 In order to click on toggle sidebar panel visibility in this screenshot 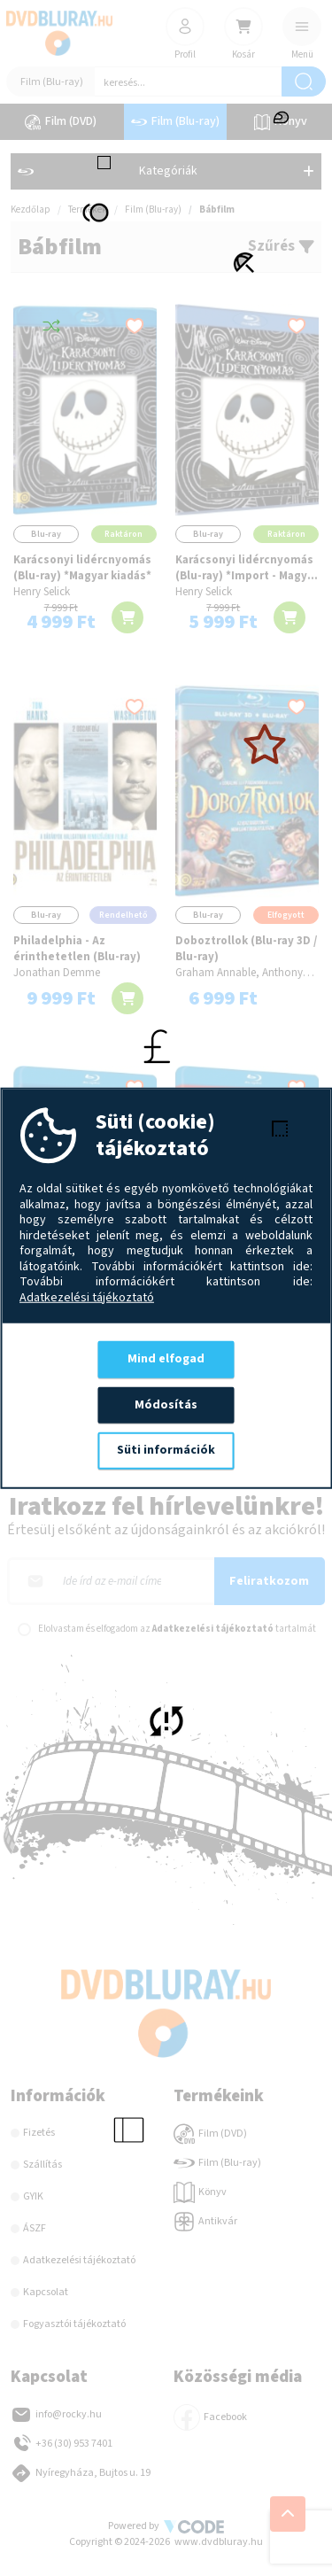, I will do `click(128, 2130)`.